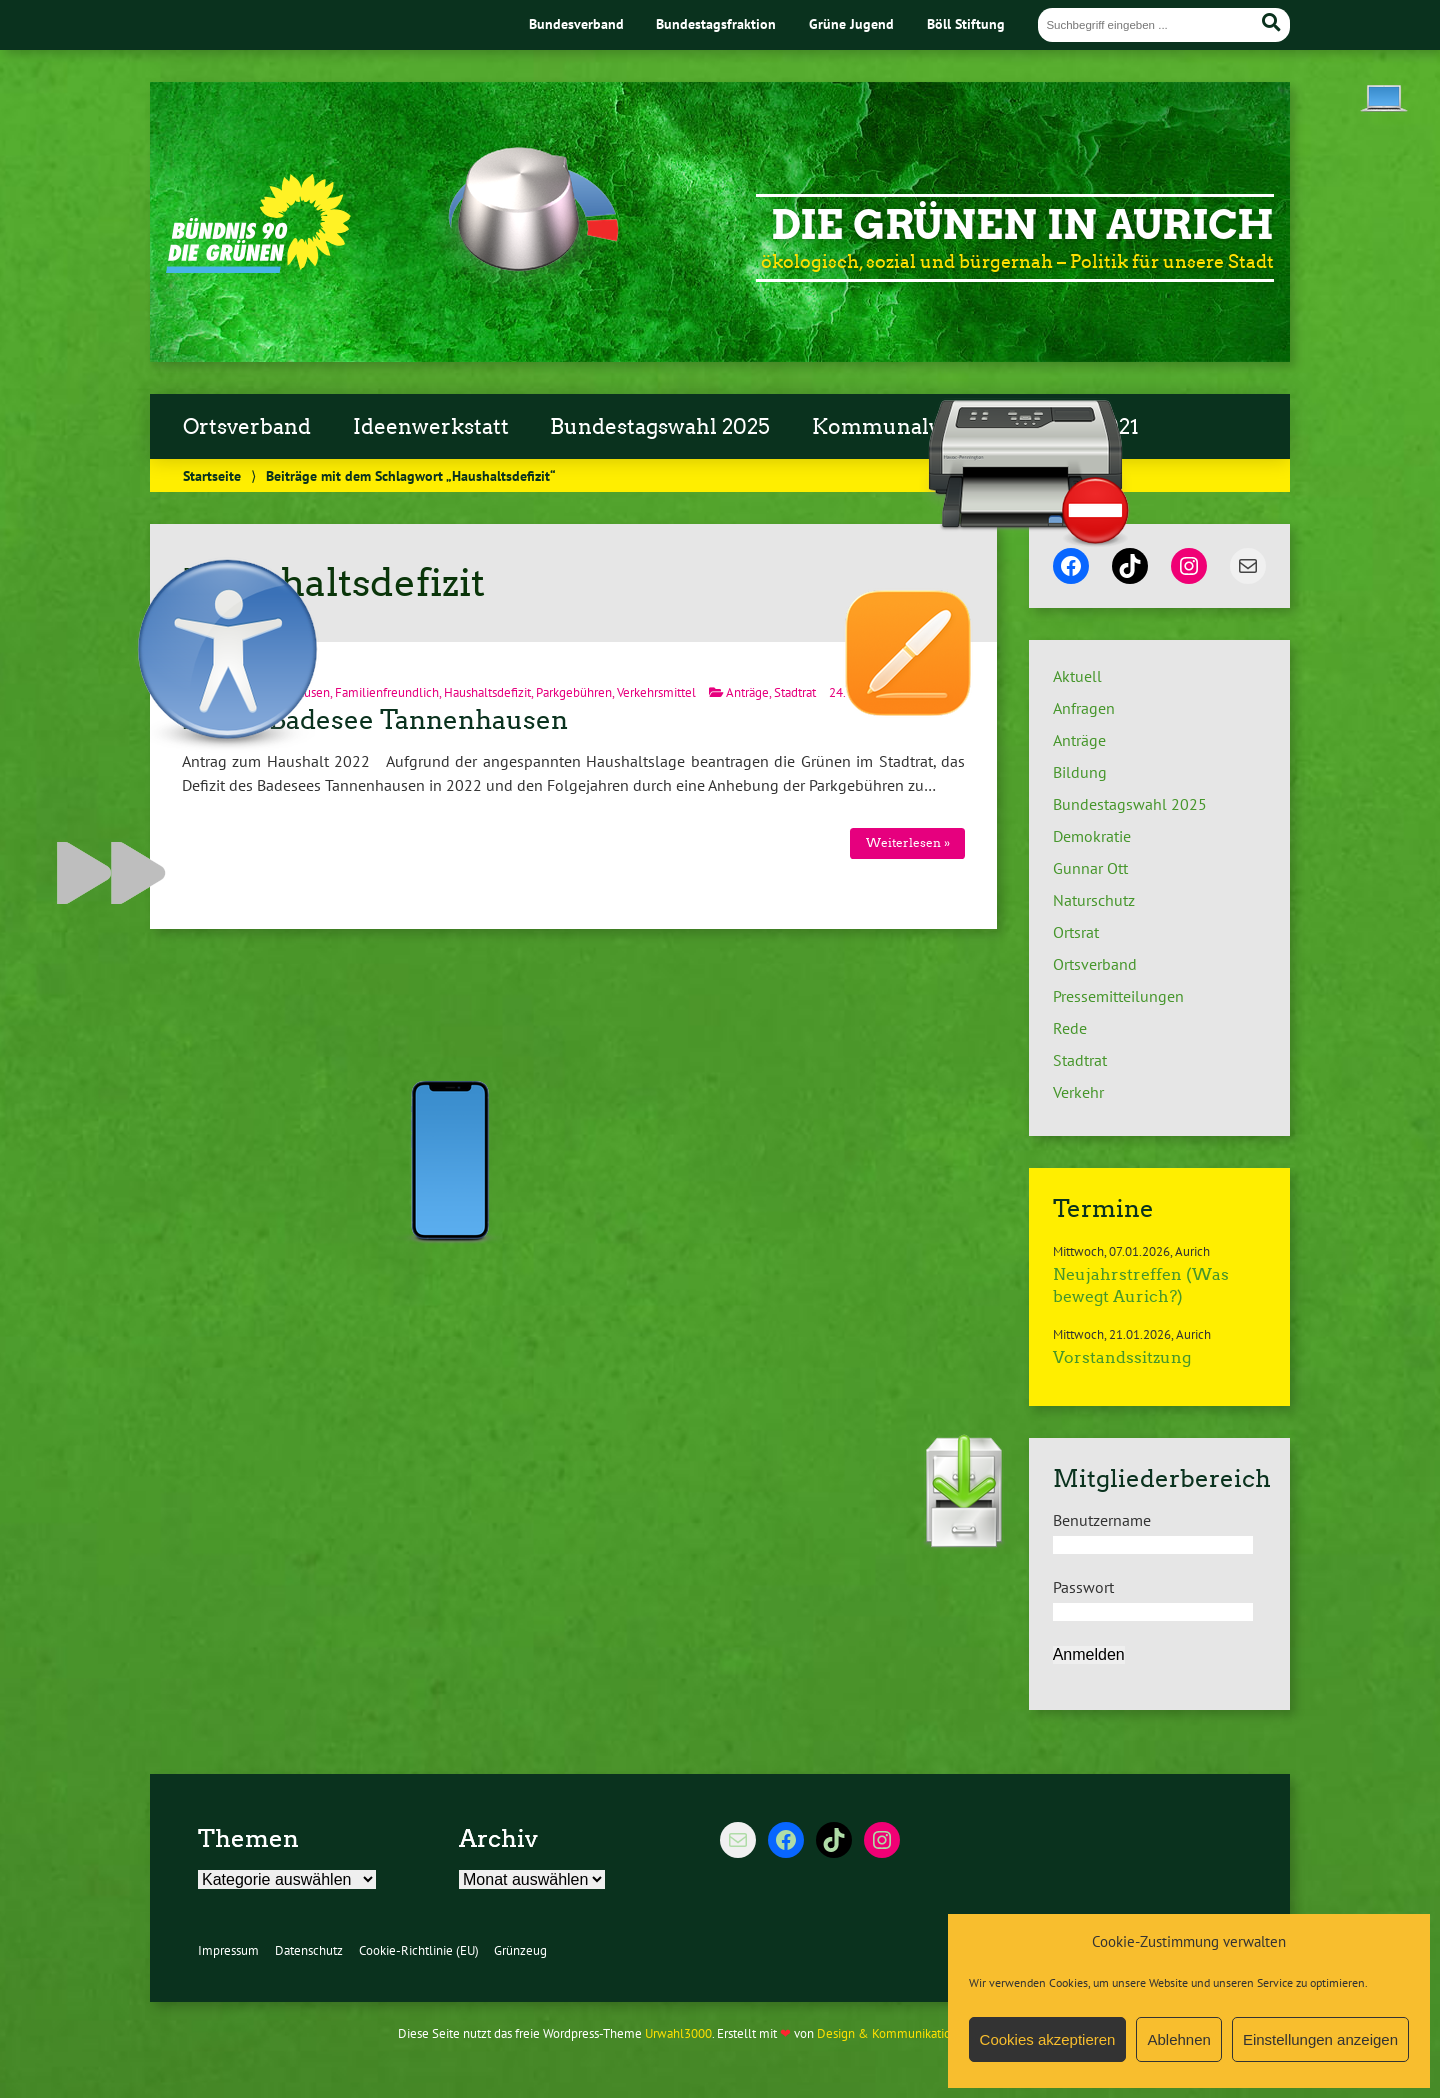 This screenshot has width=1440, height=2098. Describe the element at coordinates (450, 1163) in the screenshot. I see `iPhone 12 mini device icon` at that location.